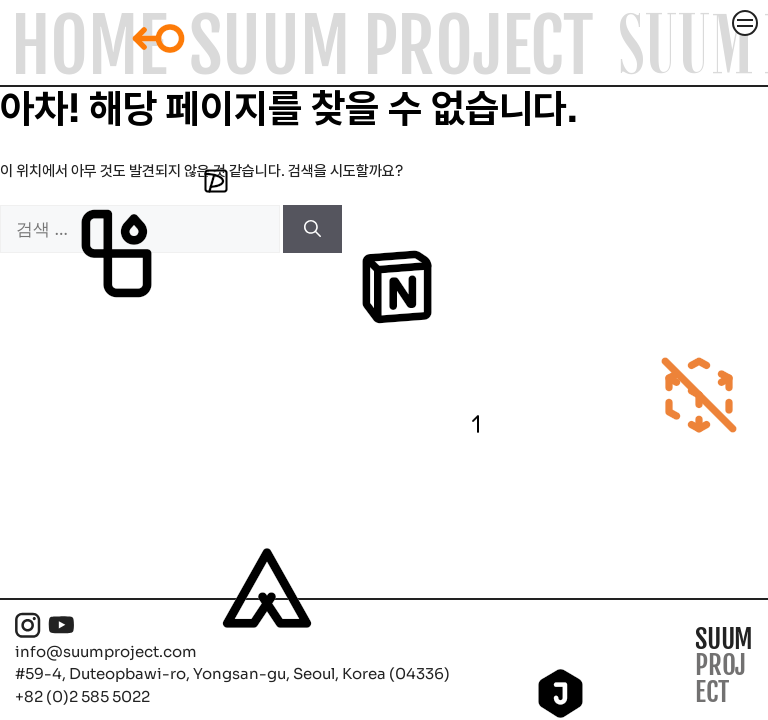 The height and width of the screenshot is (720, 768). Describe the element at coordinates (477, 424) in the screenshot. I see `indicates first item or top priority` at that location.